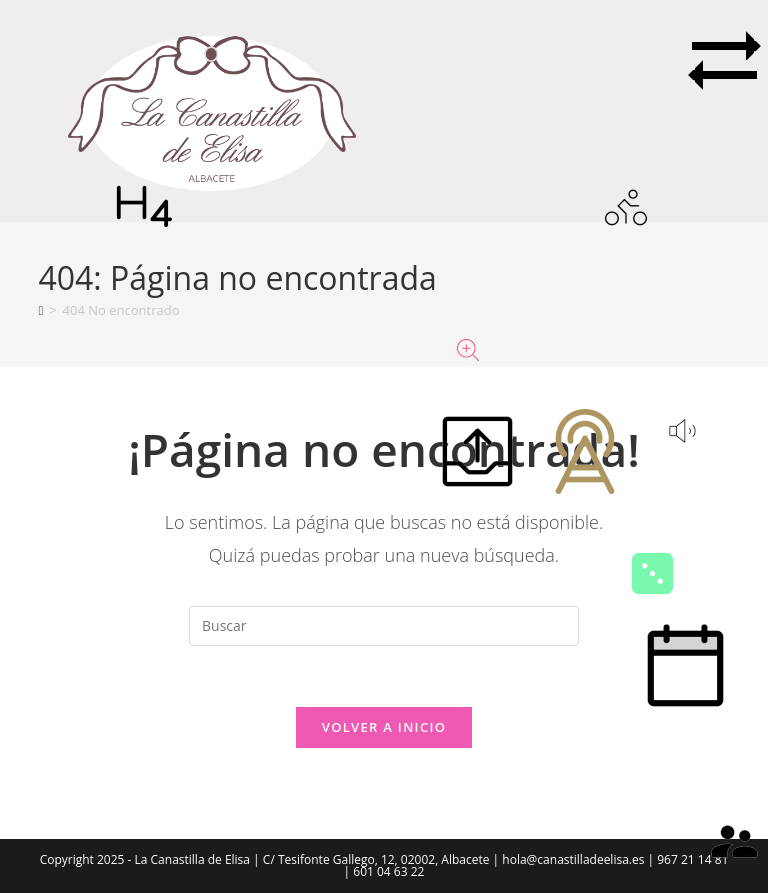 This screenshot has width=768, height=893. What do you see at coordinates (468, 350) in the screenshot?
I see `zoom in on content` at bounding box center [468, 350].